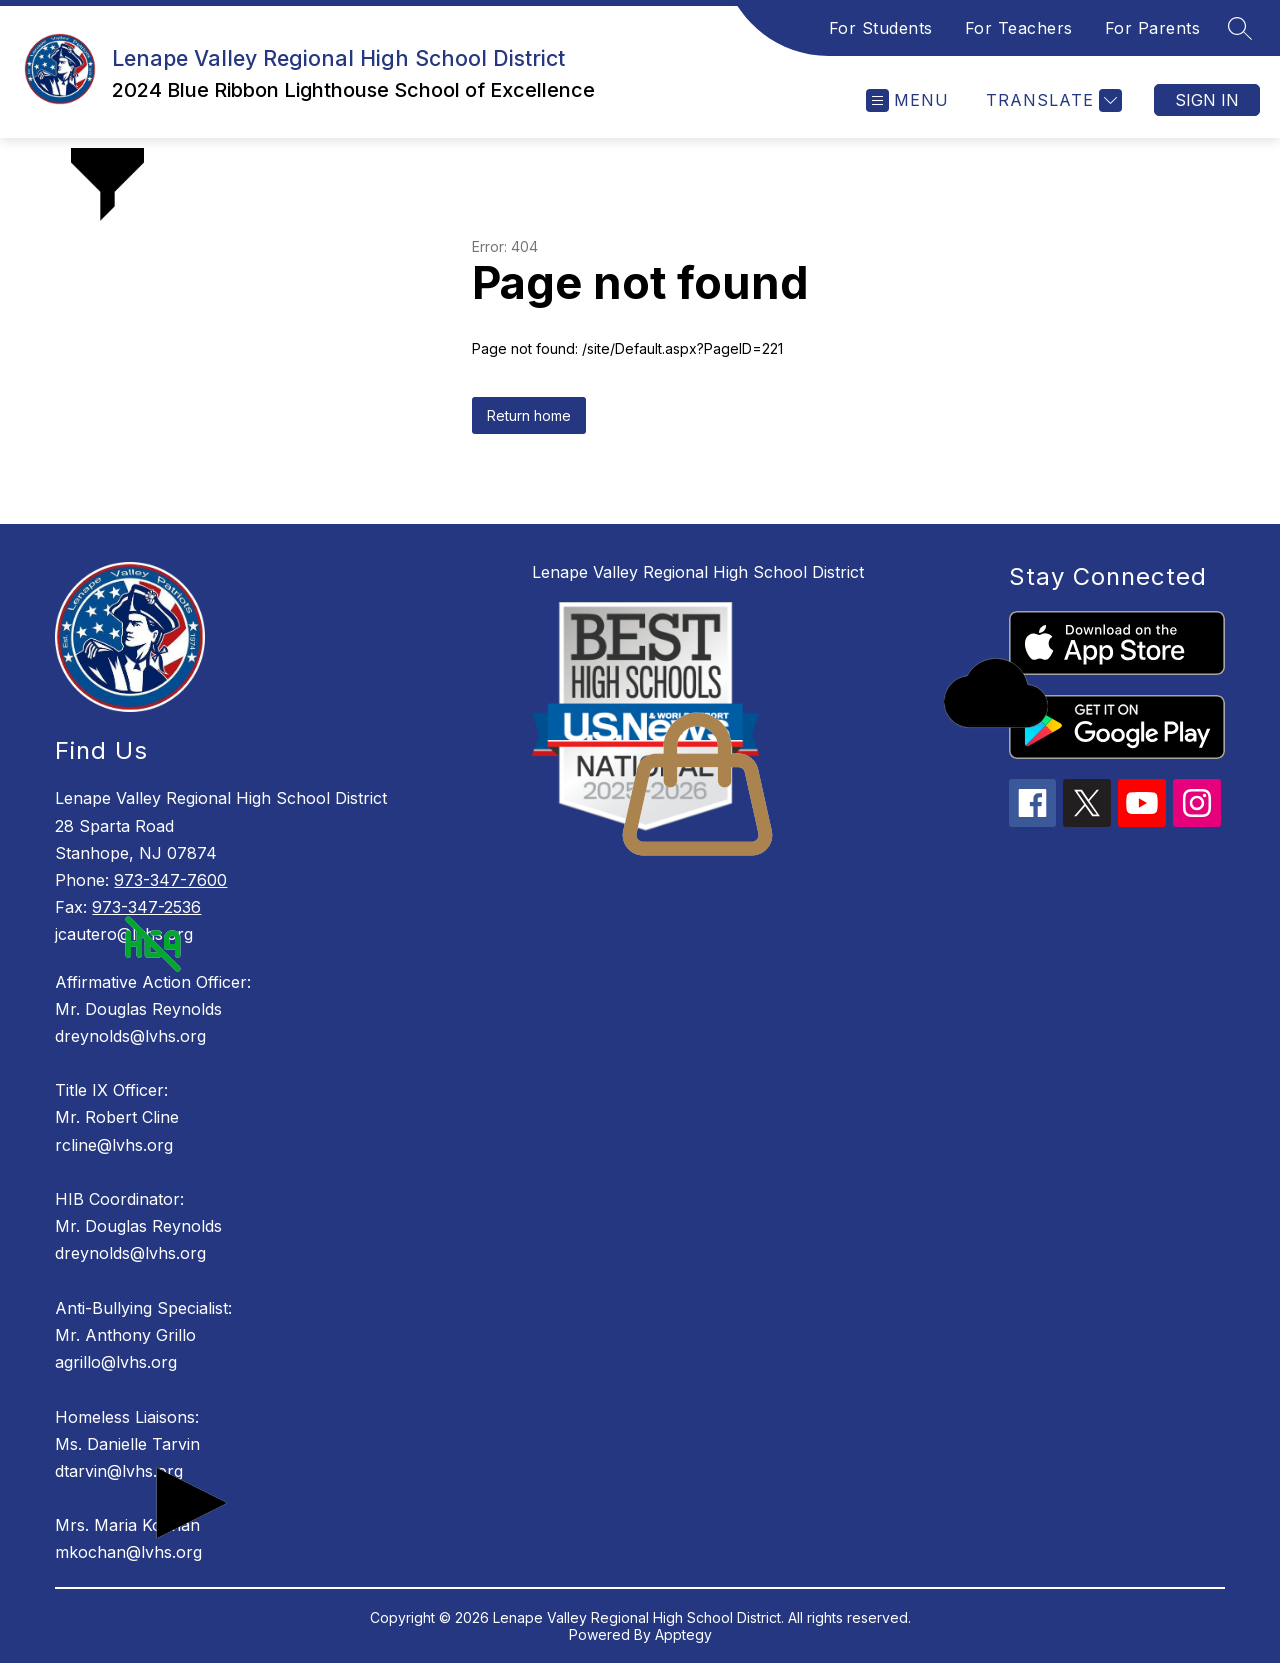 Image resolution: width=1280 pixels, height=1663 pixels. I want to click on disable HTTP HEAD request method, so click(153, 944).